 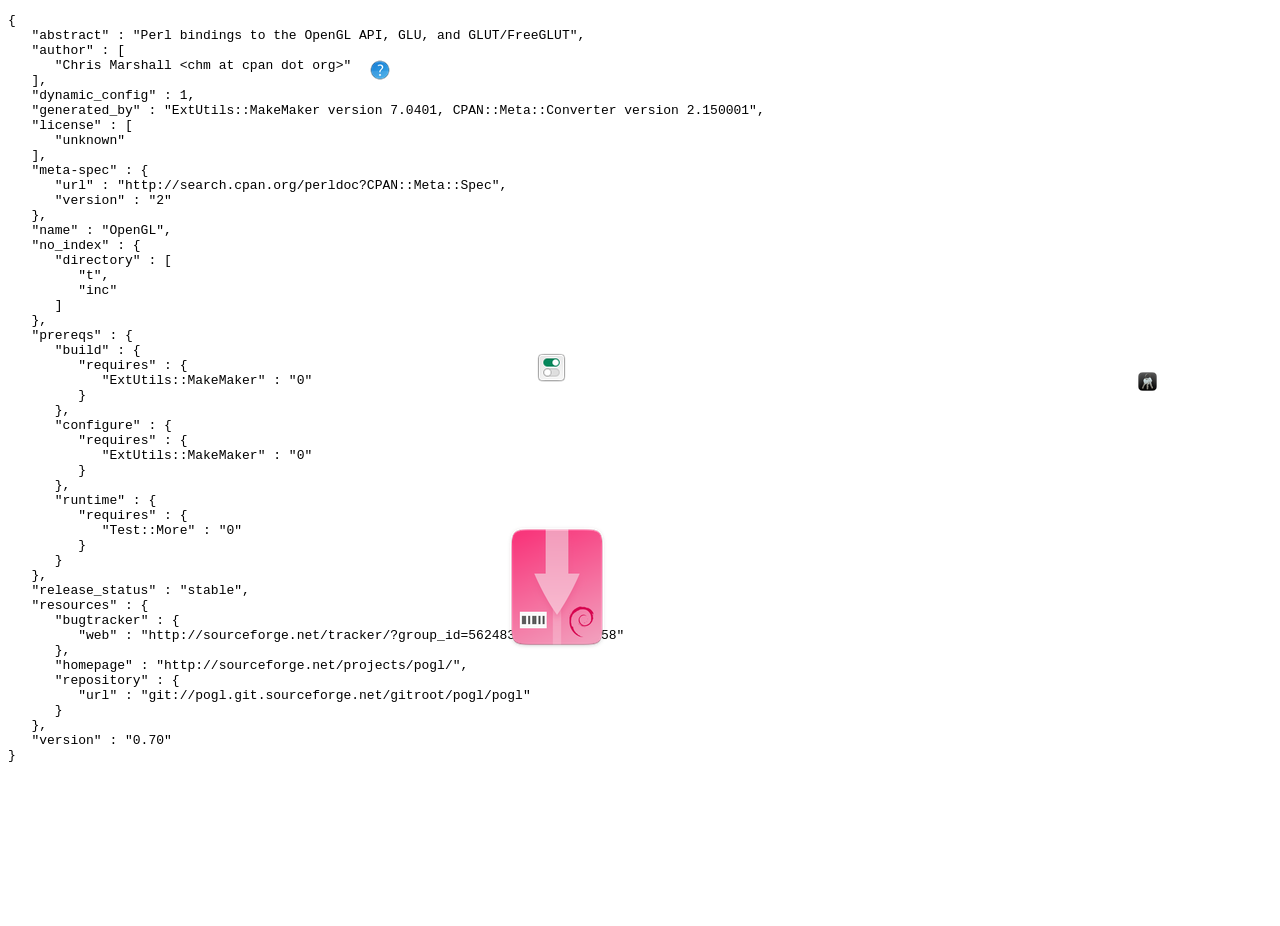 I want to click on open keychain access to manage saved passwords, so click(x=1147, y=381).